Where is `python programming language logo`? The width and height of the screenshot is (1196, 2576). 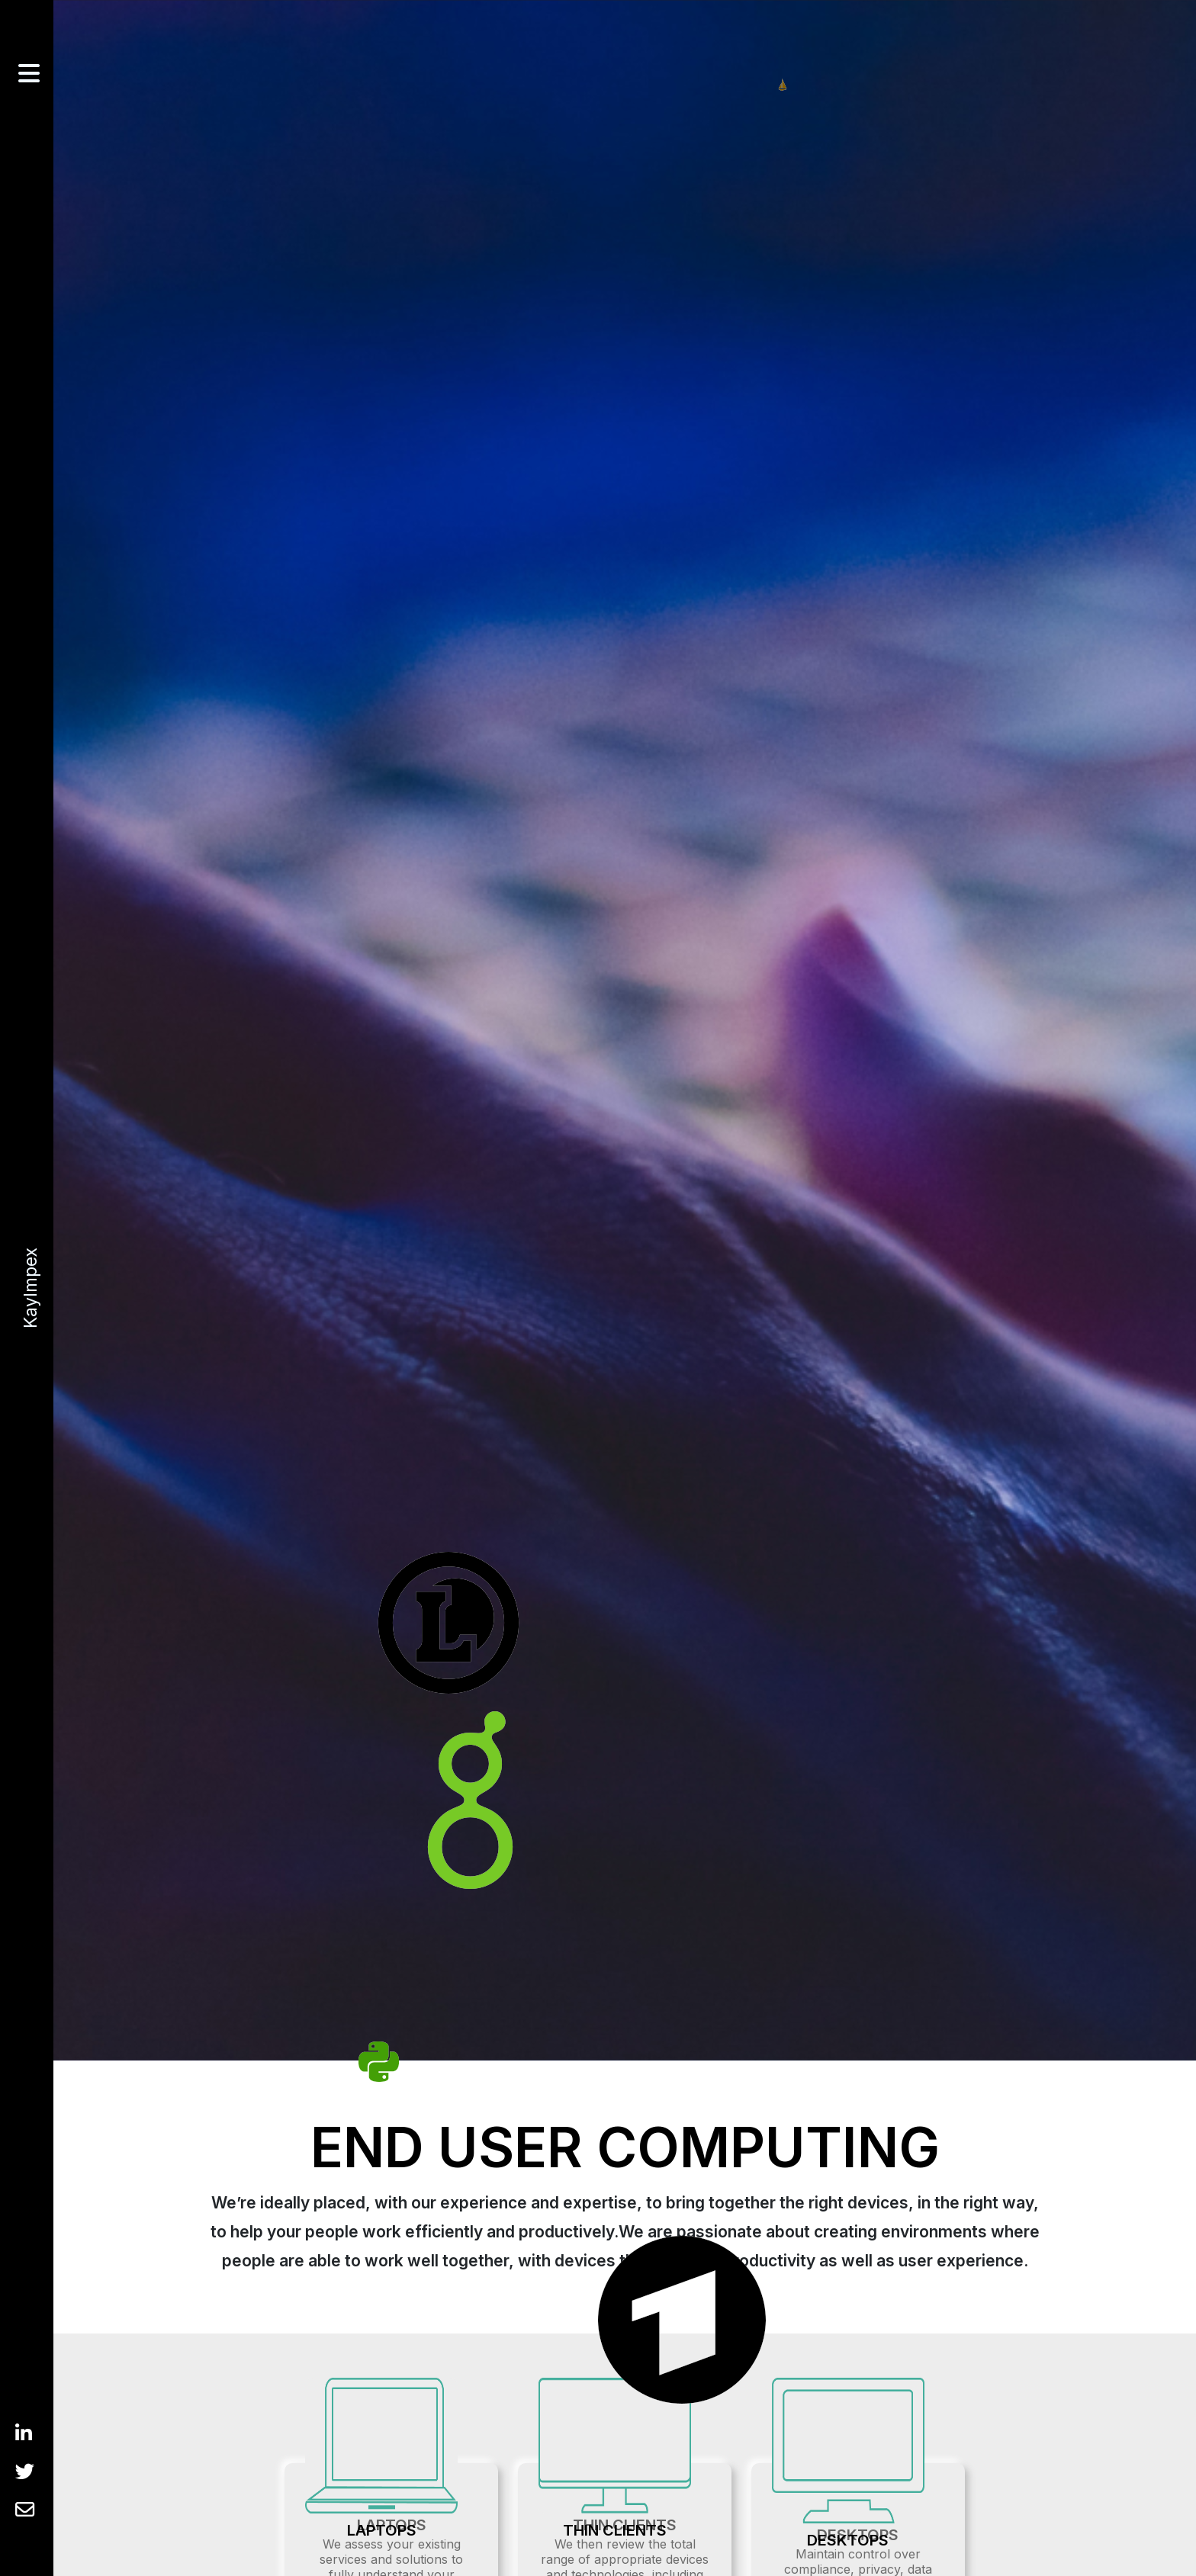
python programming language logo is located at coordinates (378, 2061).